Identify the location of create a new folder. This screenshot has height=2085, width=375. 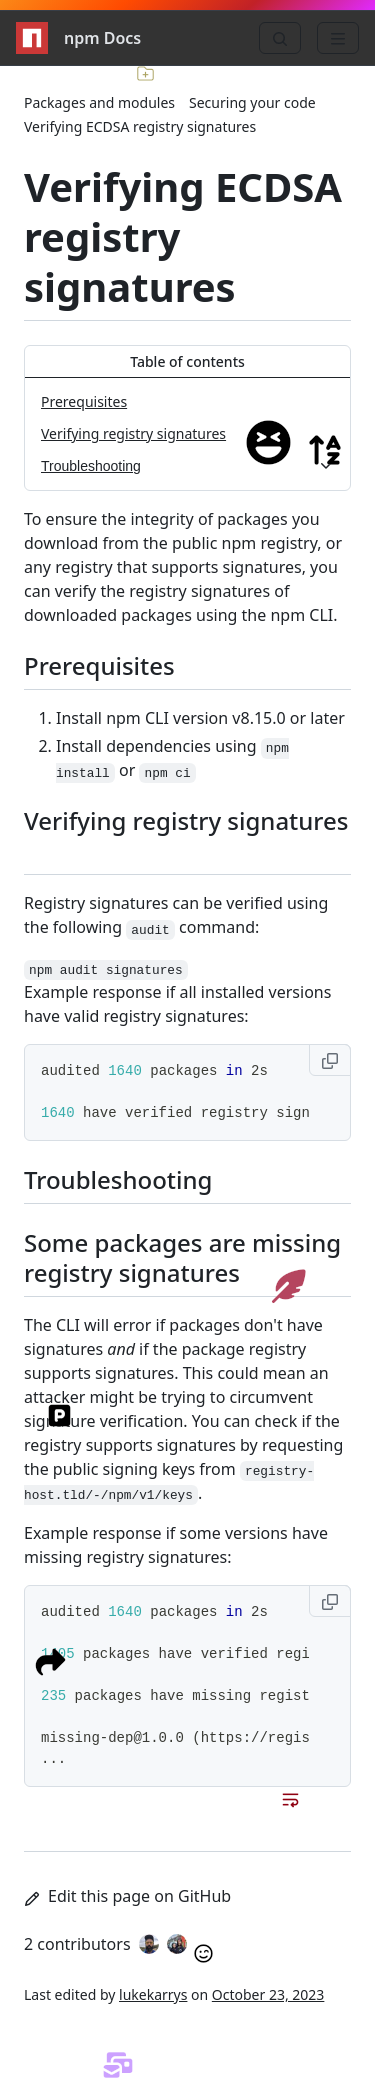
(145, 73).